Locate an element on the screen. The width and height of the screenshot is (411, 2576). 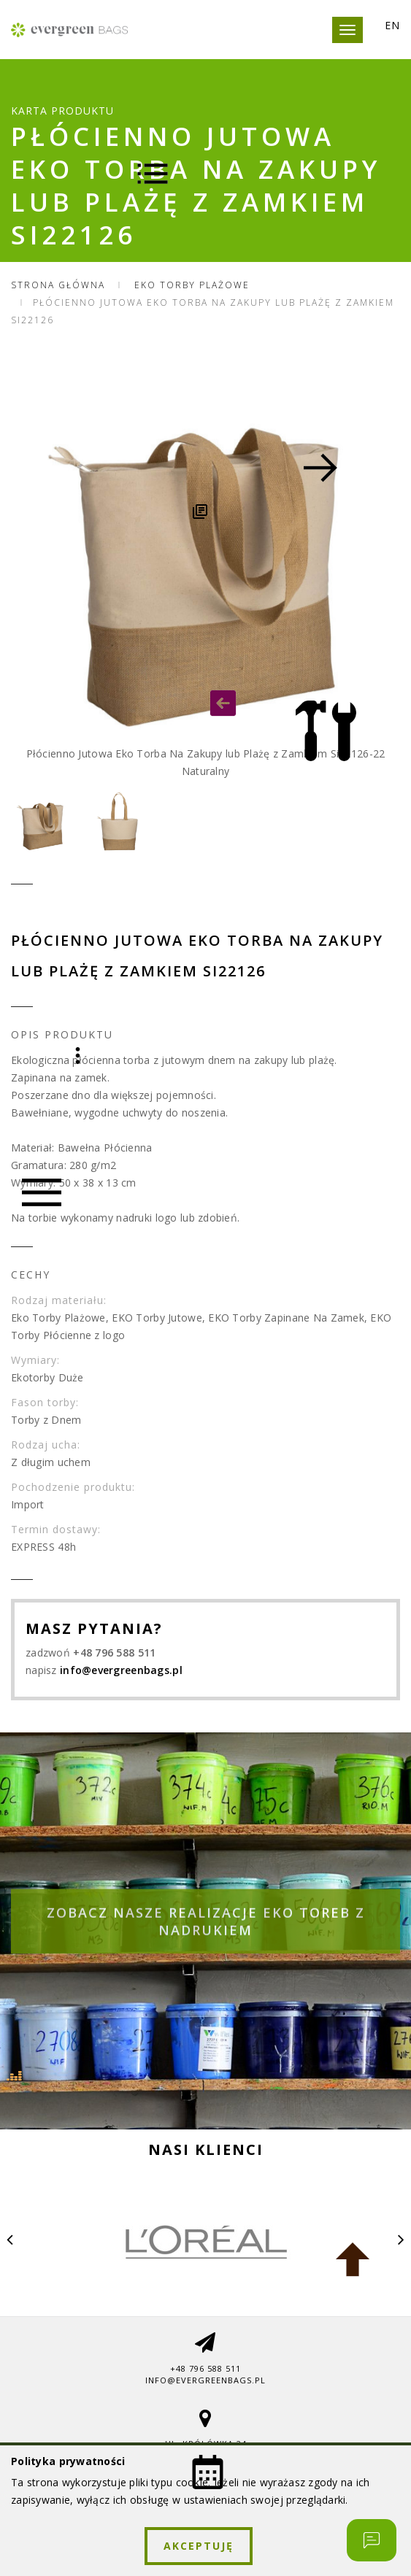
navigate to the next item or page is located at coordinates (320, 468).